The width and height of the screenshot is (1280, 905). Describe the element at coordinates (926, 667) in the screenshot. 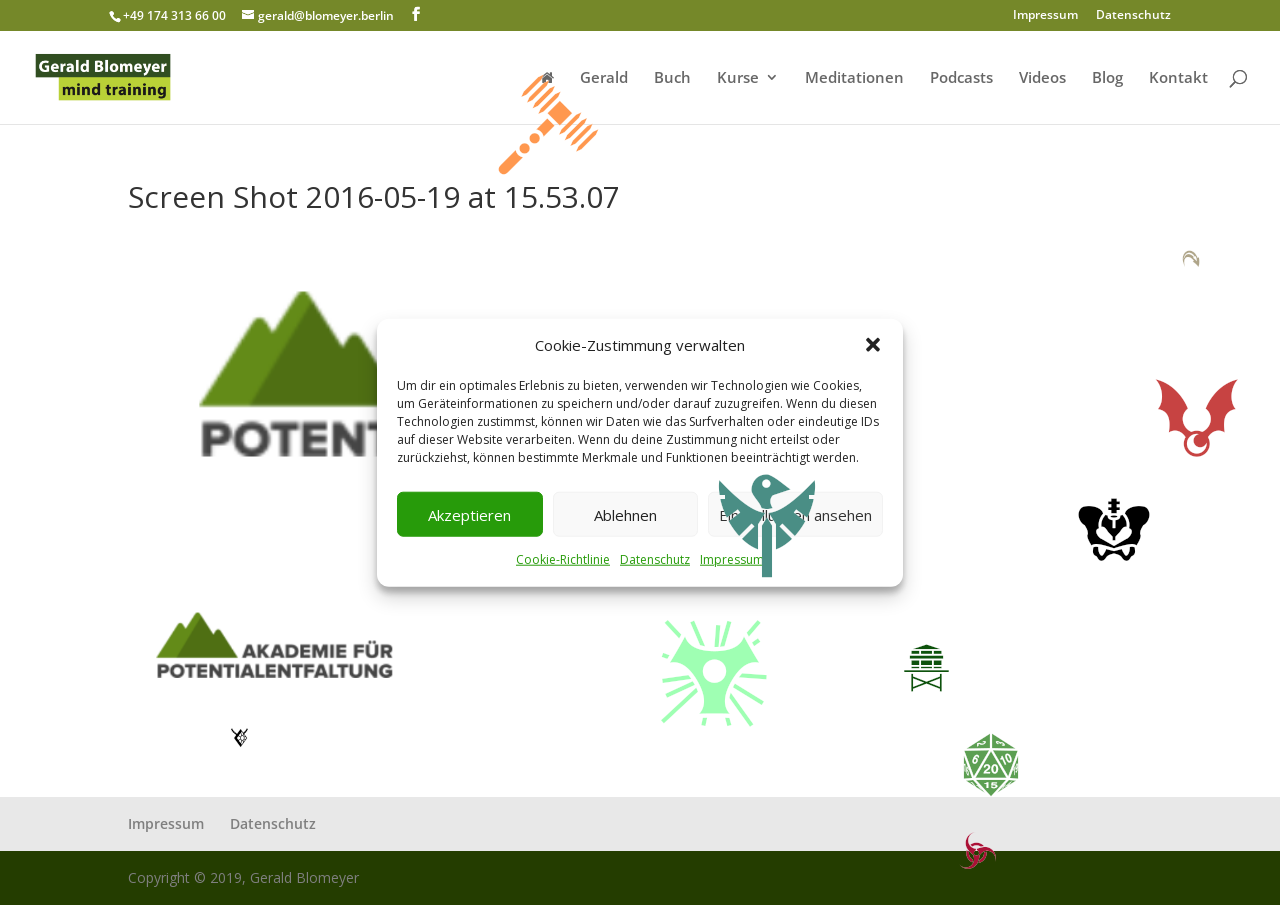

I see `indicates a water tower landmark or structure` at that location.